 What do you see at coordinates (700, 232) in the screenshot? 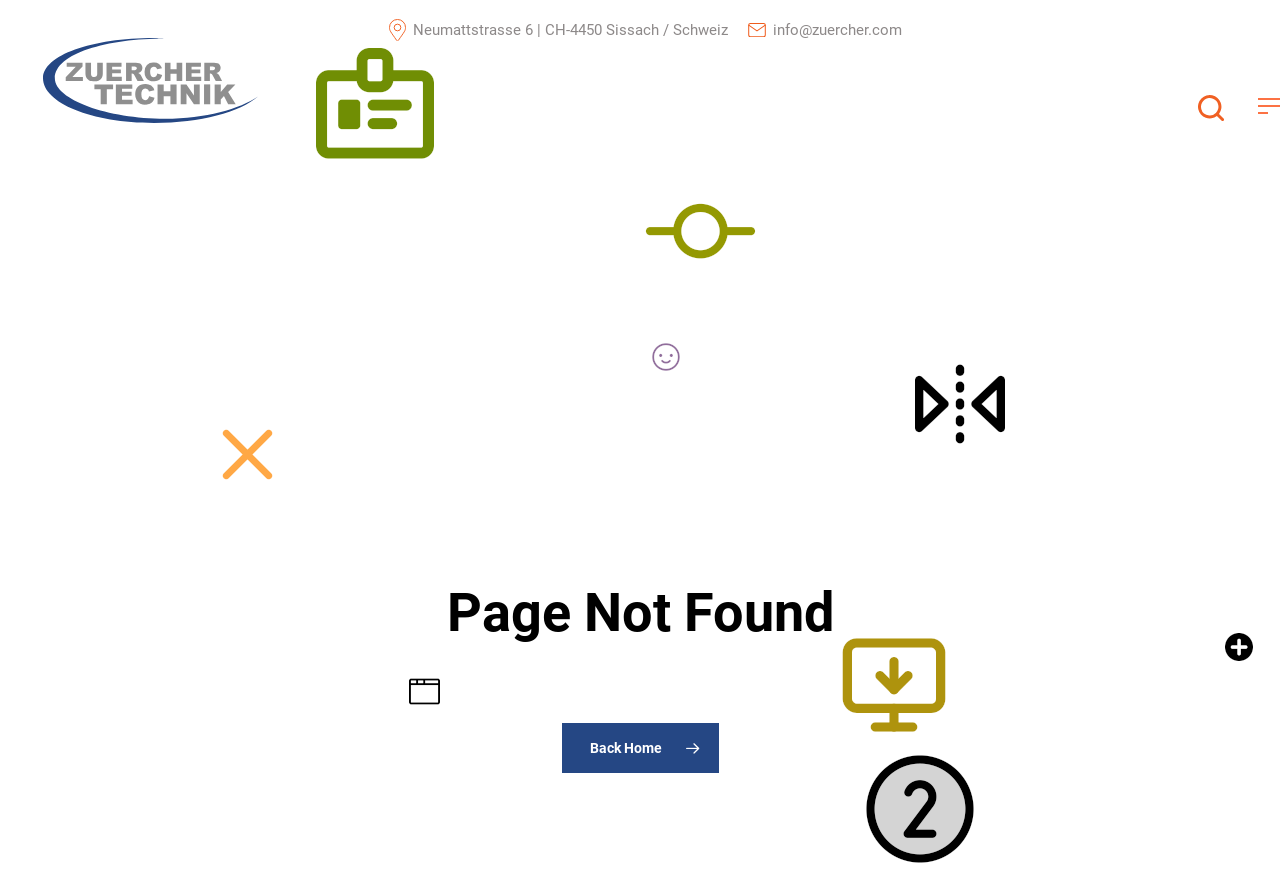
I see `view commit details in a repository` at bounding box center [700, 232].